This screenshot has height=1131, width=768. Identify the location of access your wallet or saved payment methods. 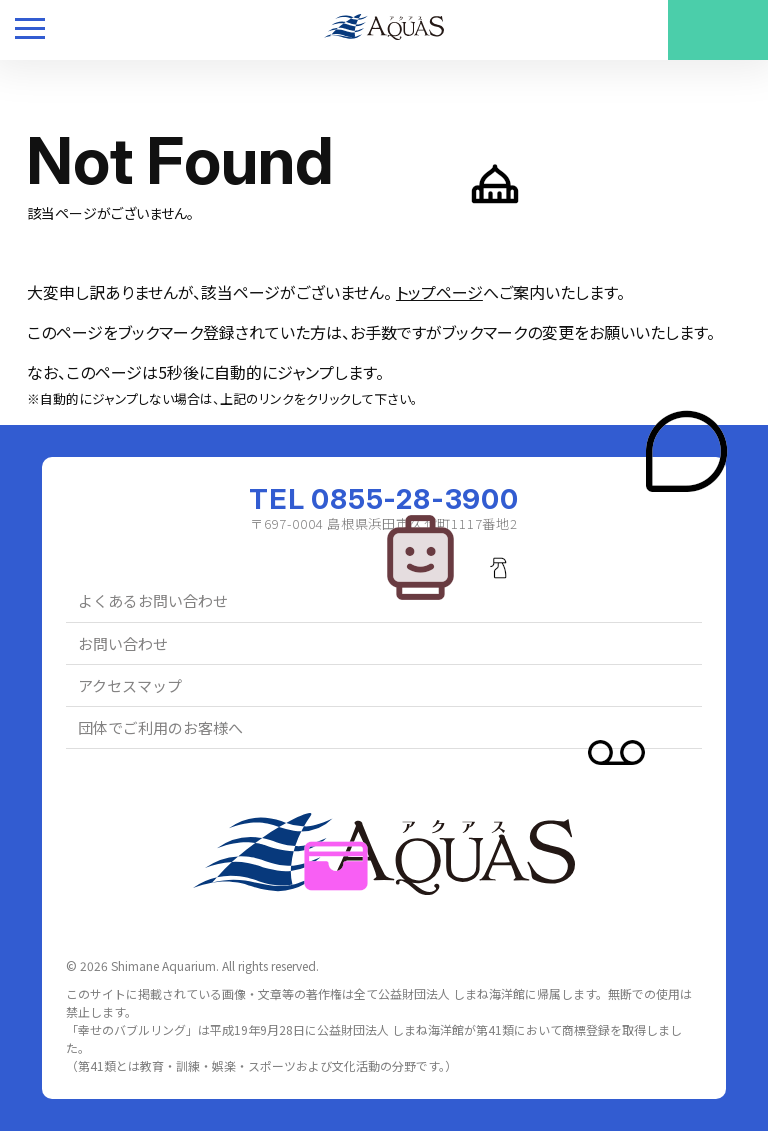
(336, 866).